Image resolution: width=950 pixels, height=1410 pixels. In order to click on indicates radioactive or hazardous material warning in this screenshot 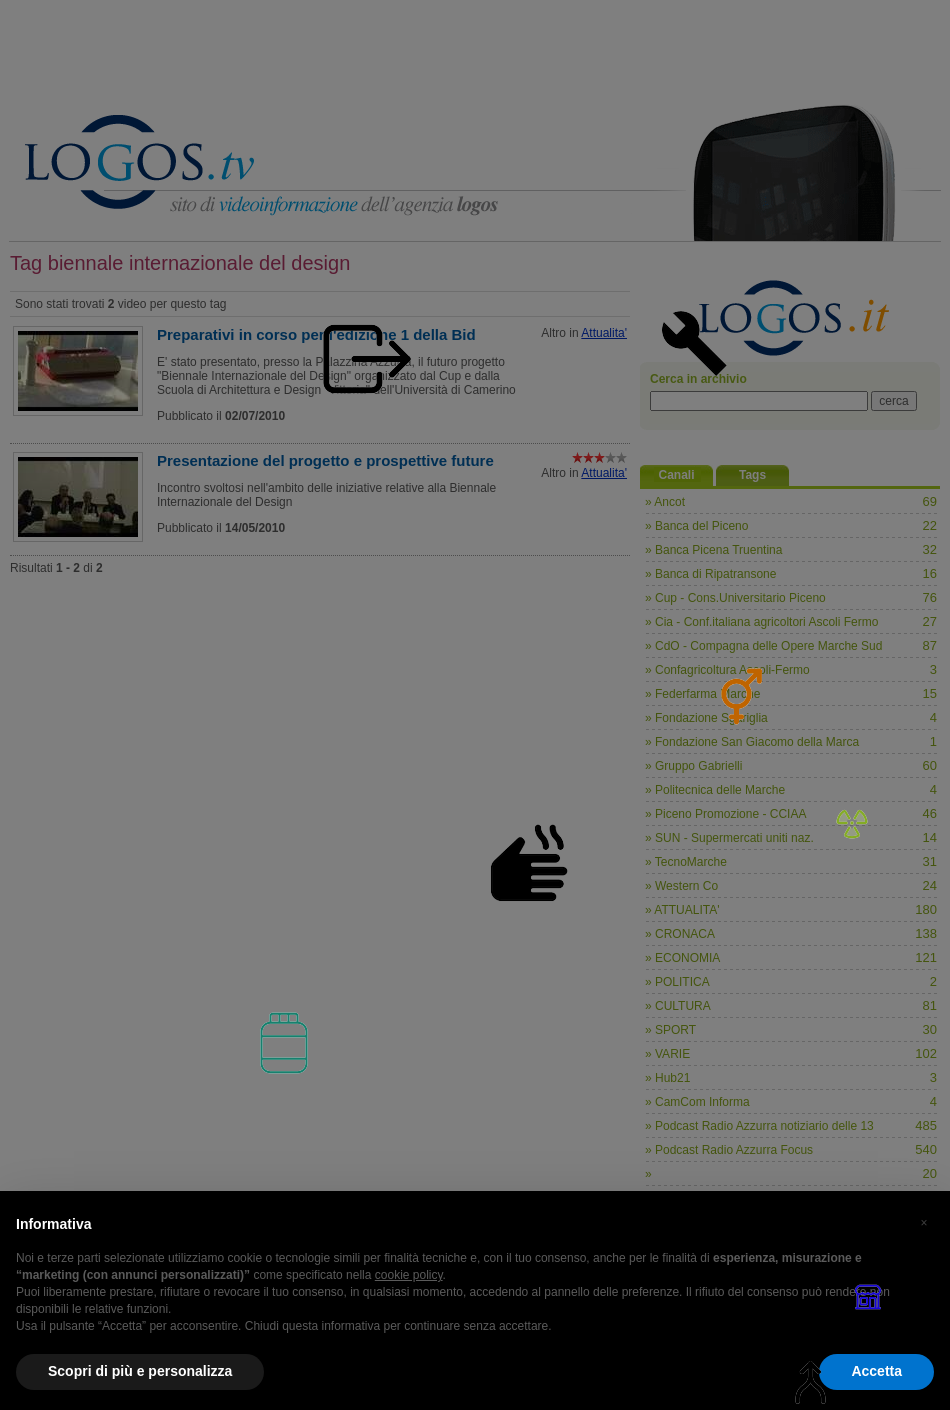, I will do `click(852, 823)`.